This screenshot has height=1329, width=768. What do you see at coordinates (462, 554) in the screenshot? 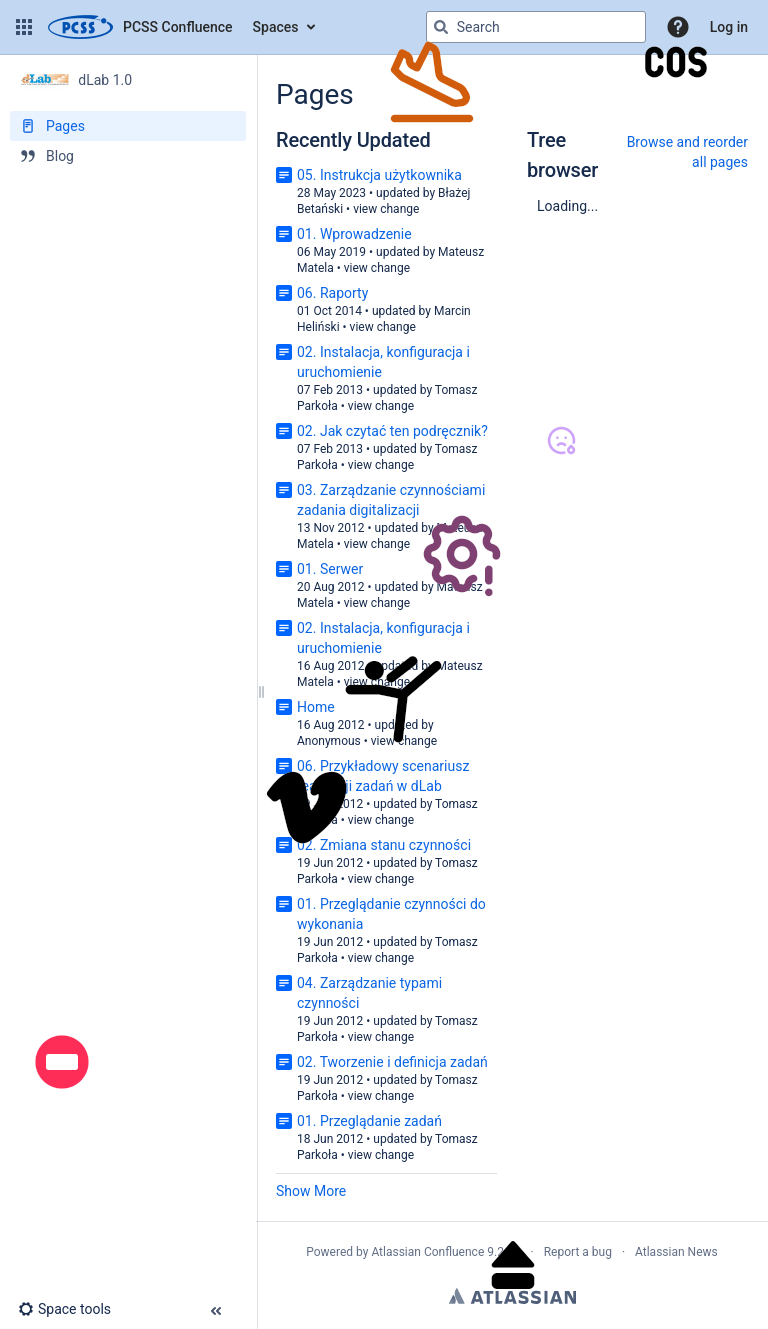
I see `settings require attention or action` at bounding box center [462, 554].